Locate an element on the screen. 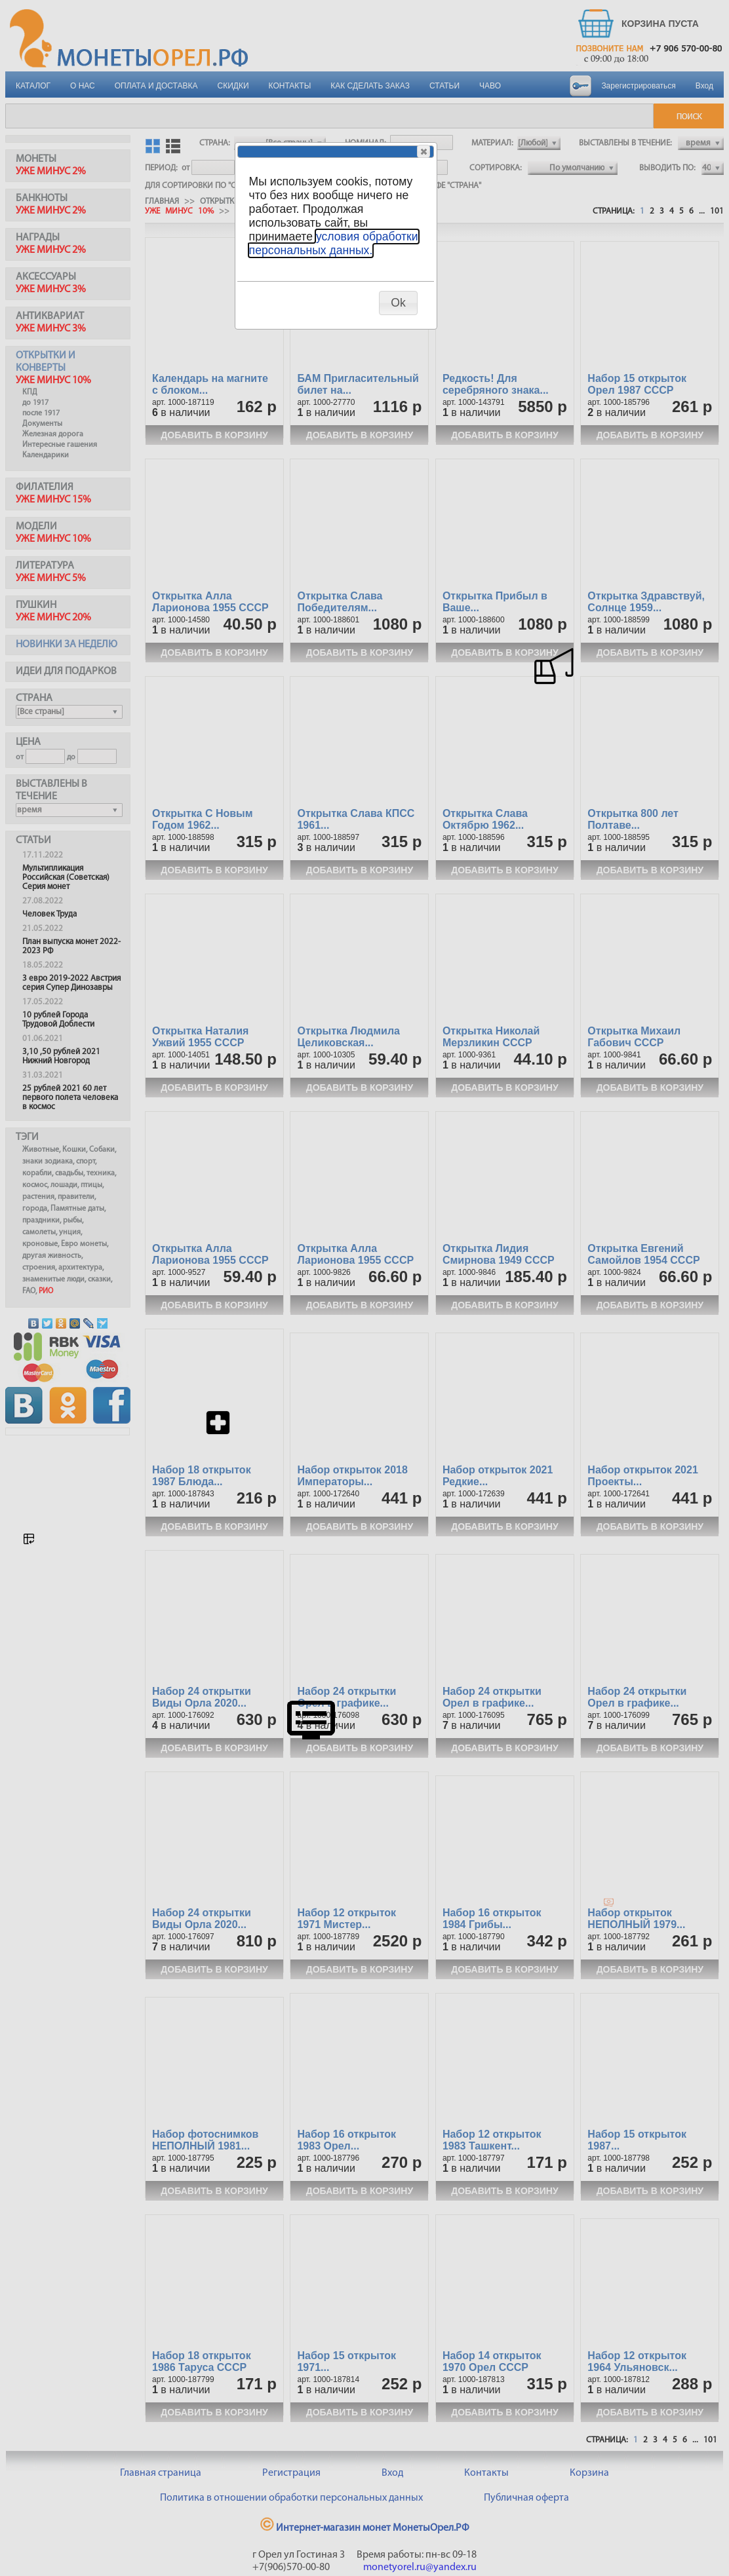 This screenshot has height=2576, width=729. view your account balance is located at coordinates (608, 1902).